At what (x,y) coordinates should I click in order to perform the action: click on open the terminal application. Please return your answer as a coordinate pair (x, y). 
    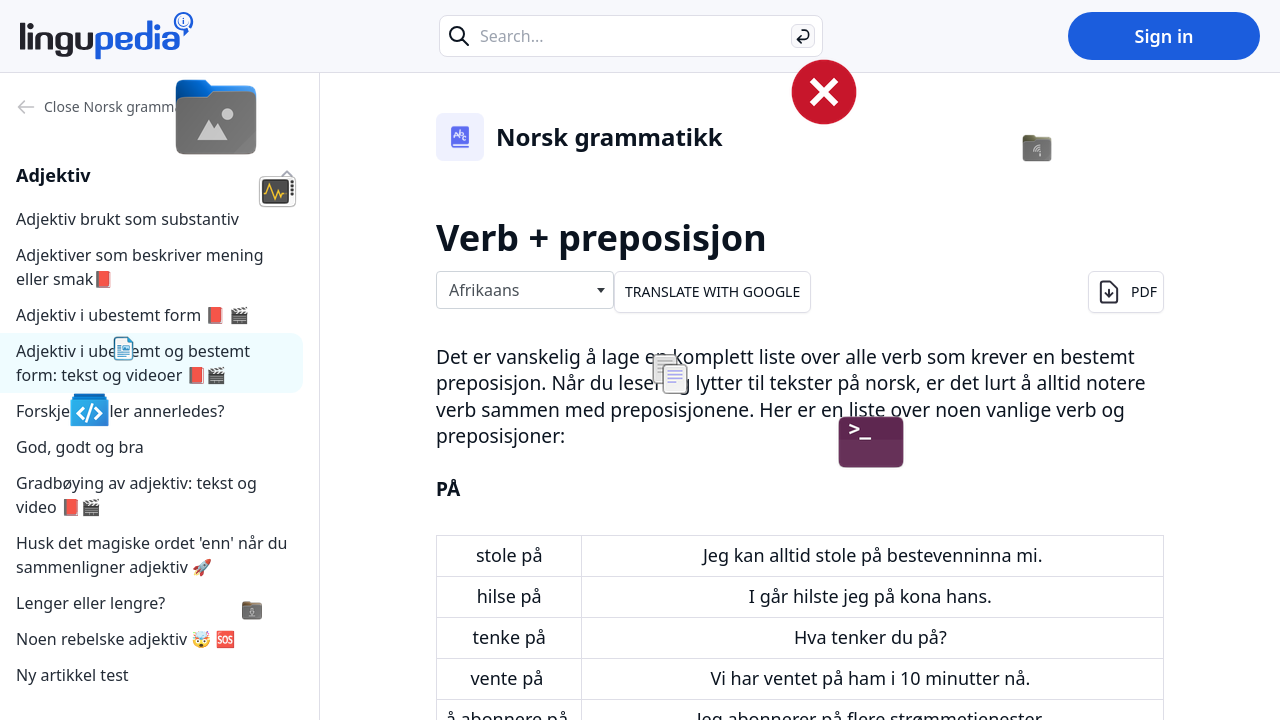
    Looking at the image, I should click on (871, 442).